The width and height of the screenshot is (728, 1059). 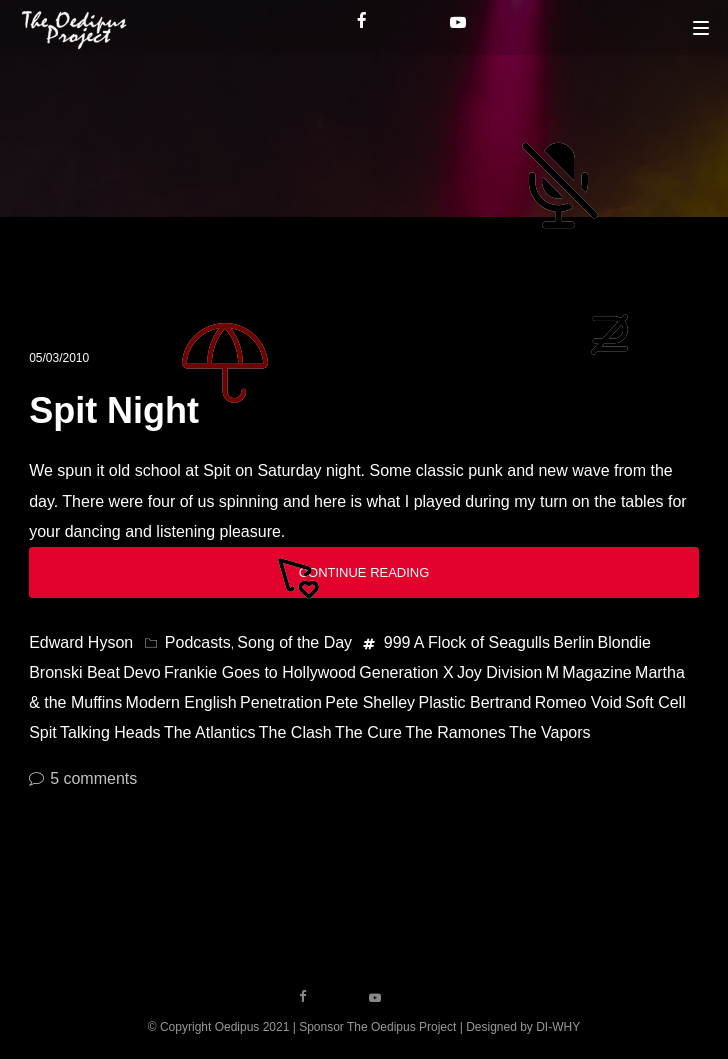 What do you see at coordinates (296, 576) in the screenshot?
I see `add to favorites with cursor selection` at bounding box center [296, 576].